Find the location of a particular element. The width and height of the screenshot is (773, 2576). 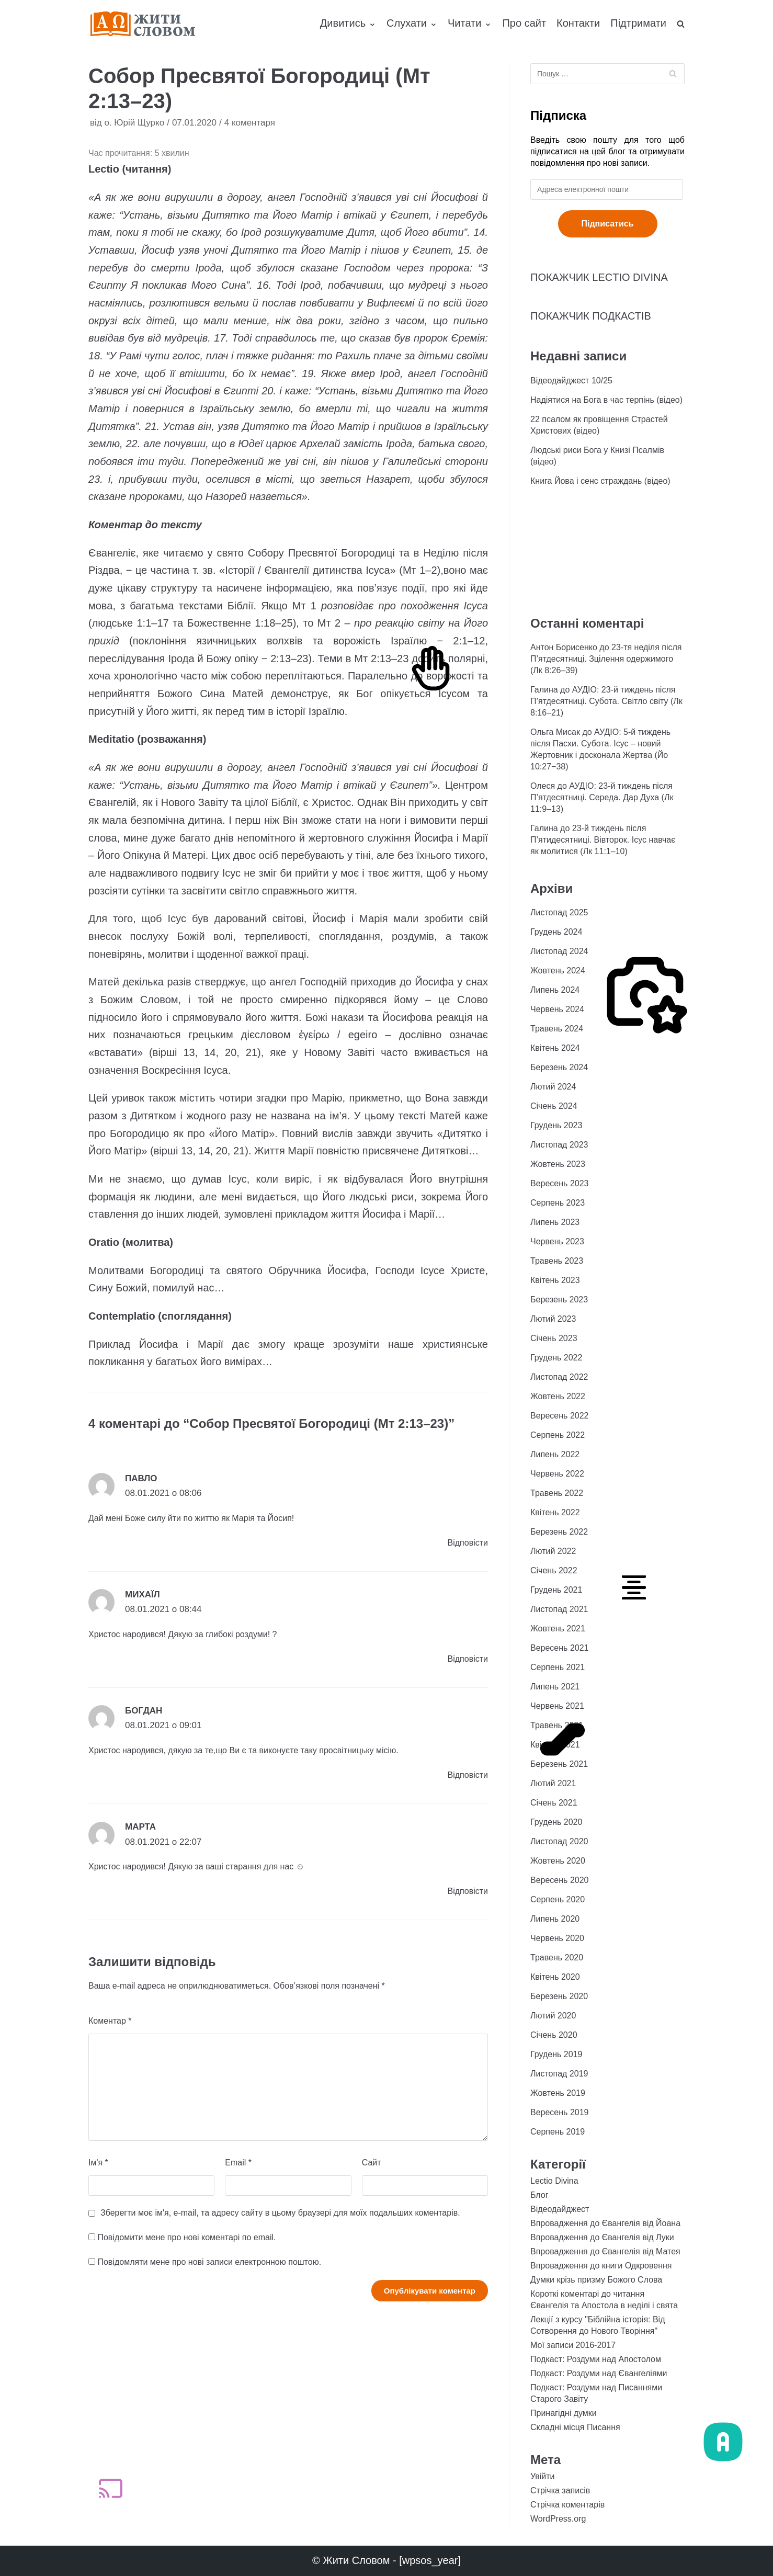

cast media to a nearby device is located at coordinates (110, 2488).